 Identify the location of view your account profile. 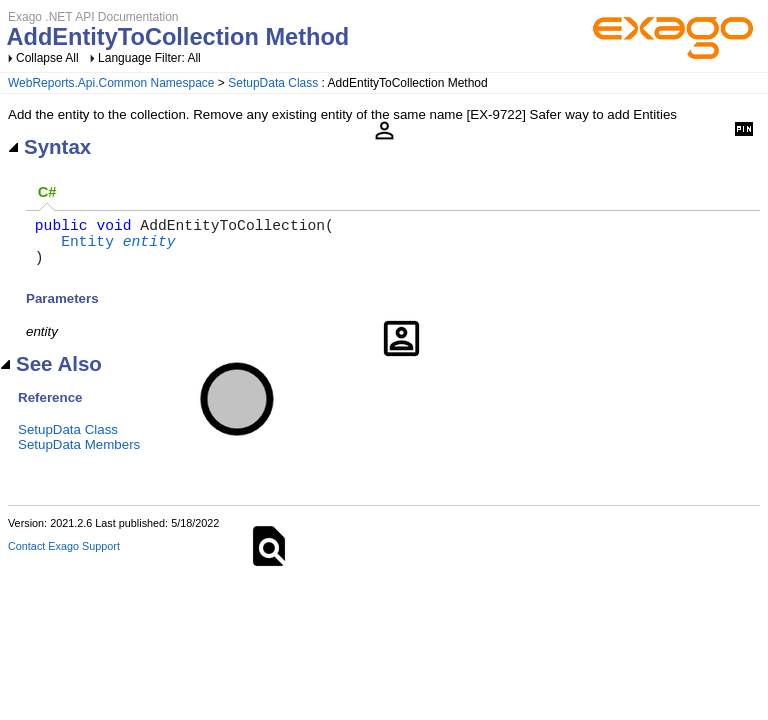
(401, 338).